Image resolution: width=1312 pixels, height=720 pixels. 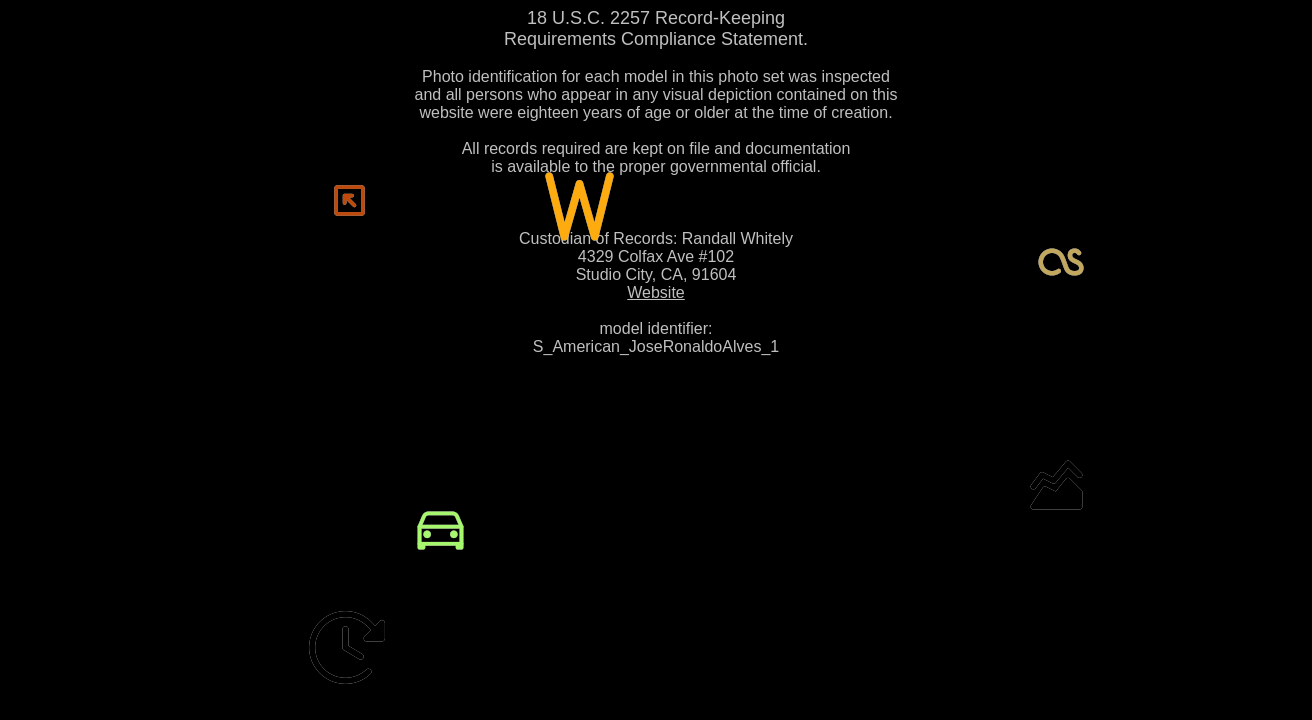 I want to click on restore from history, so click(x=345, y=647).